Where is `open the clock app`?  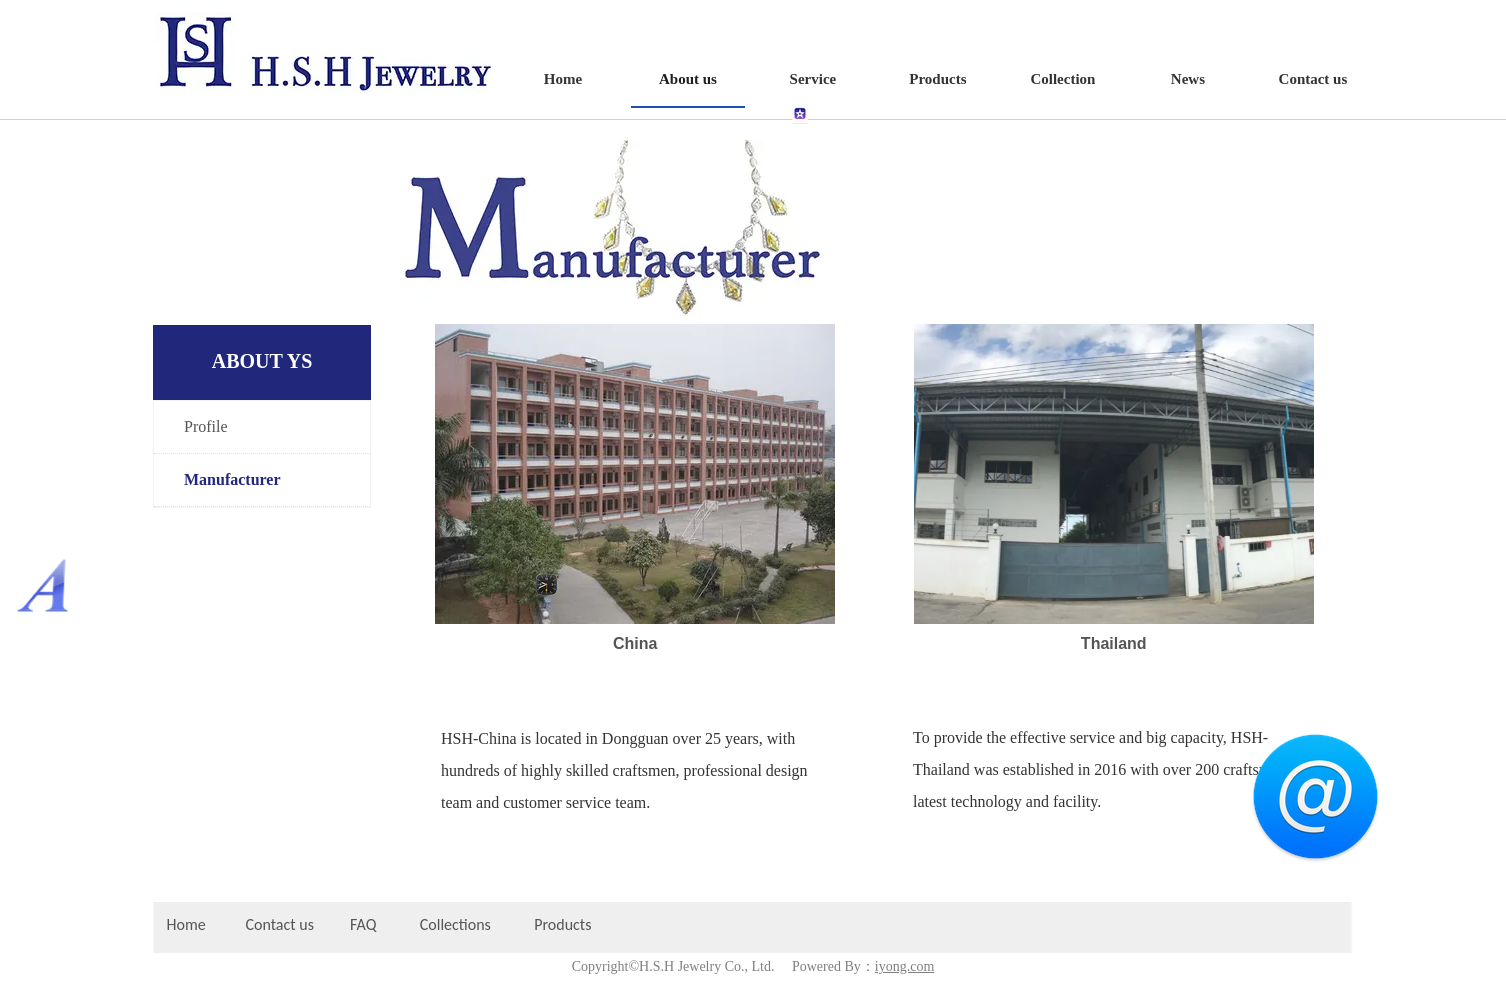
open the clock app is located at coordinates (546, 584).